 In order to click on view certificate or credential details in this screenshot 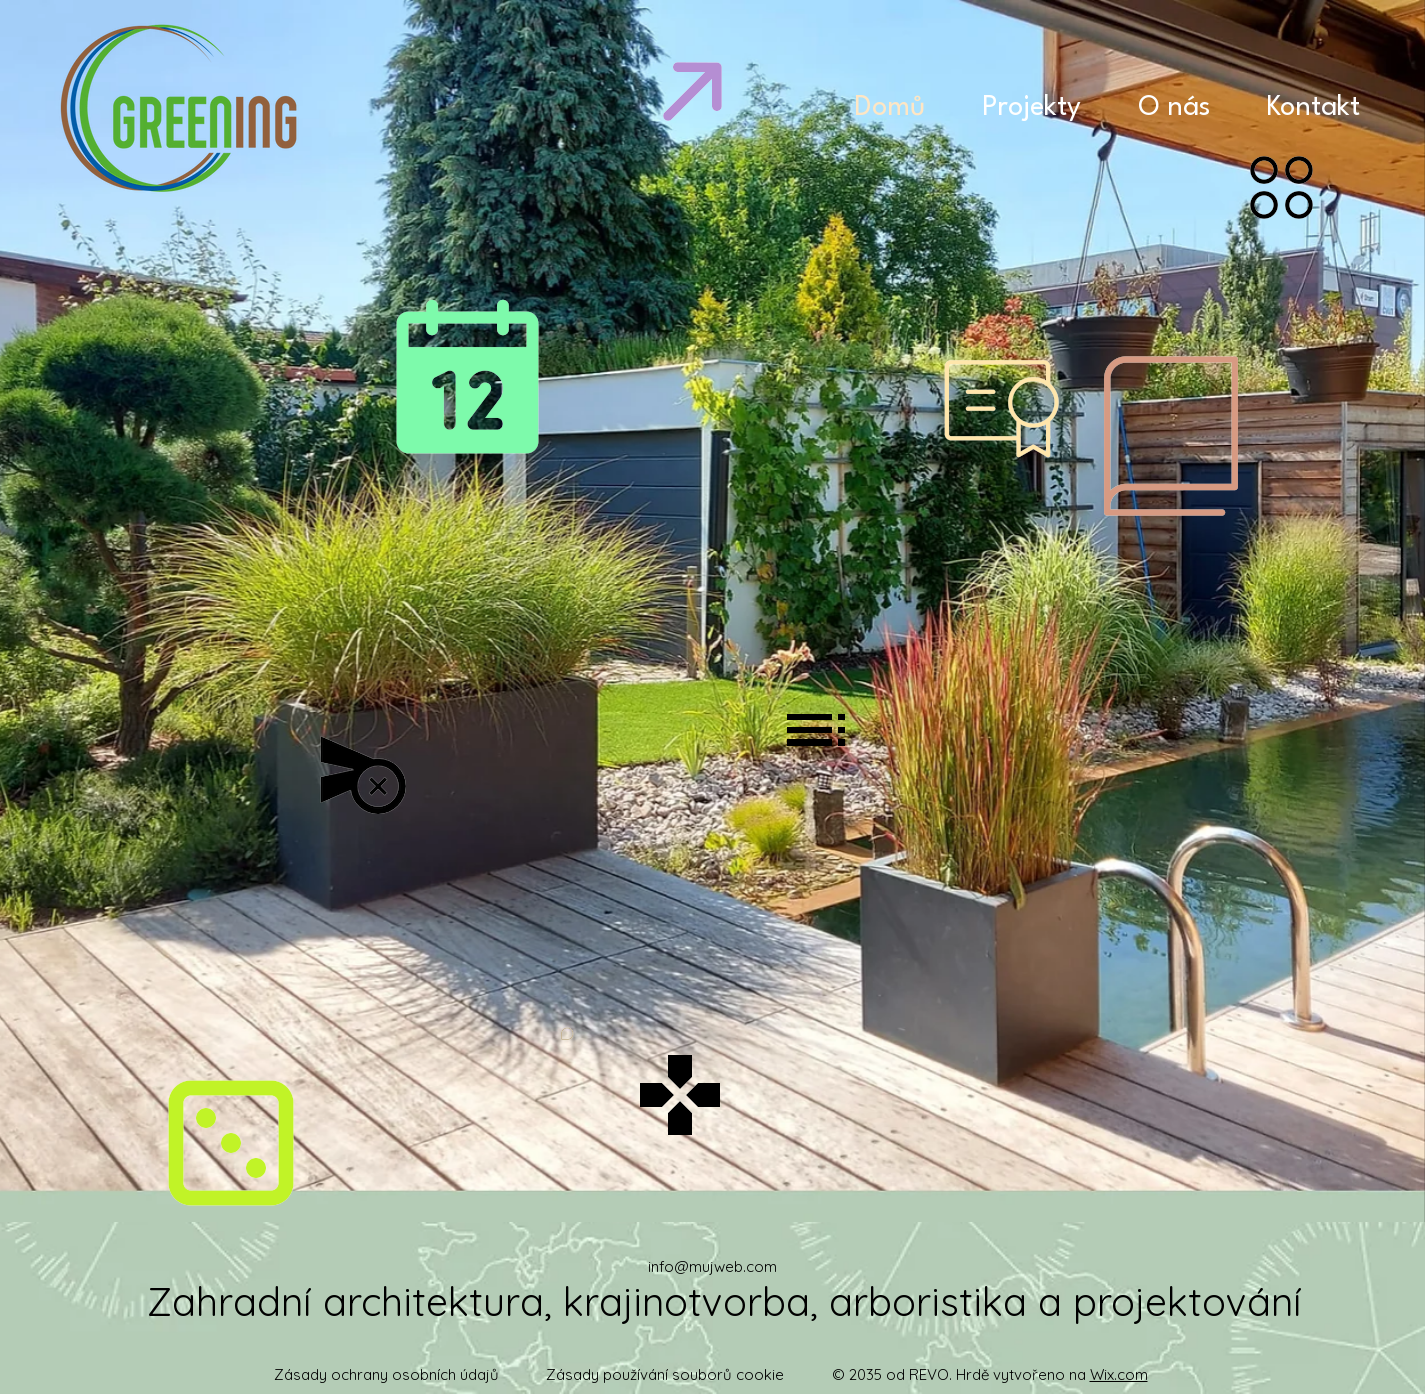, I will do `click(997, 404)`.